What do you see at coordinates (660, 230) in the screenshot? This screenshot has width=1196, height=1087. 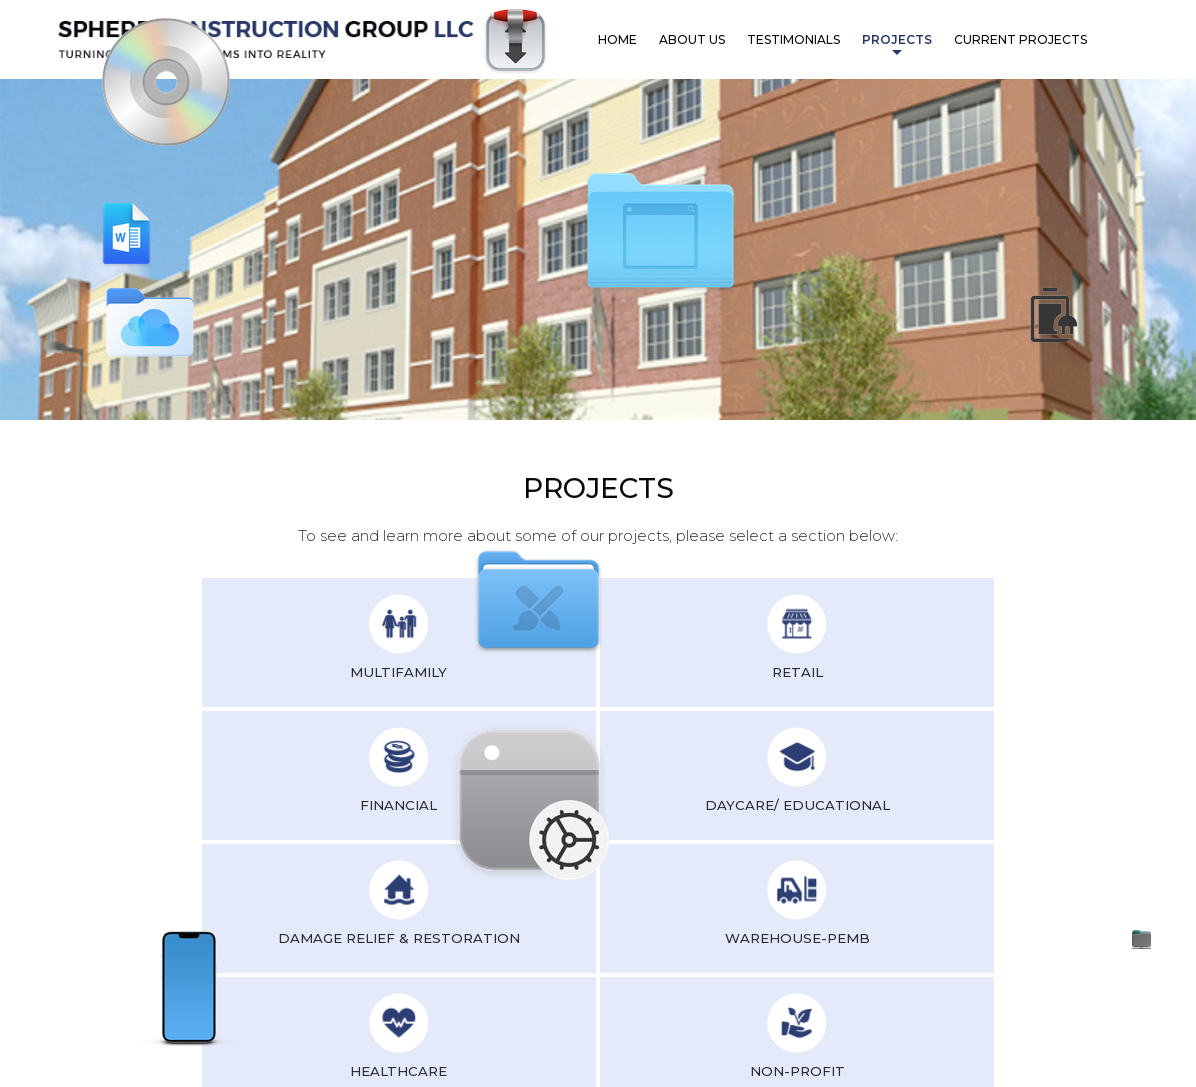 I see `open the desktop folder` at bounding box center [660, 230].